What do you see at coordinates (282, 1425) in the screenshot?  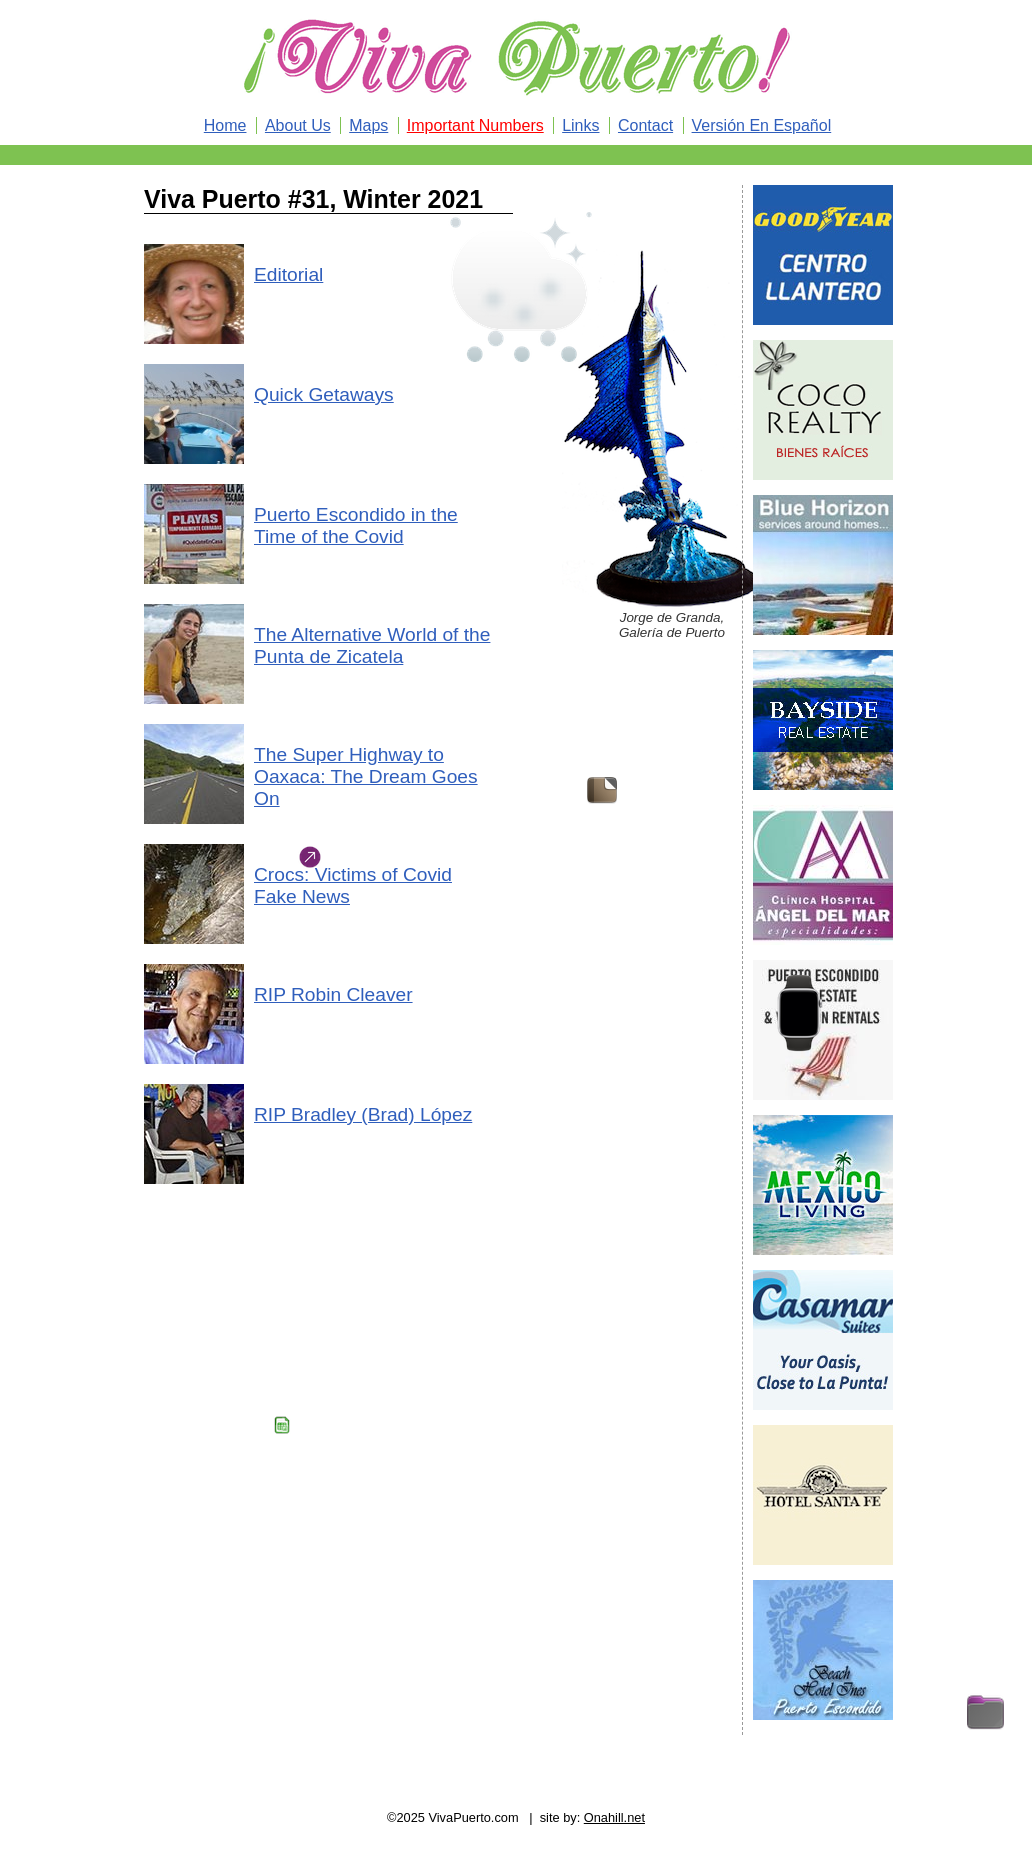 I see `open an opendocument spreadsheet file` at bounding box center [282, 1425].